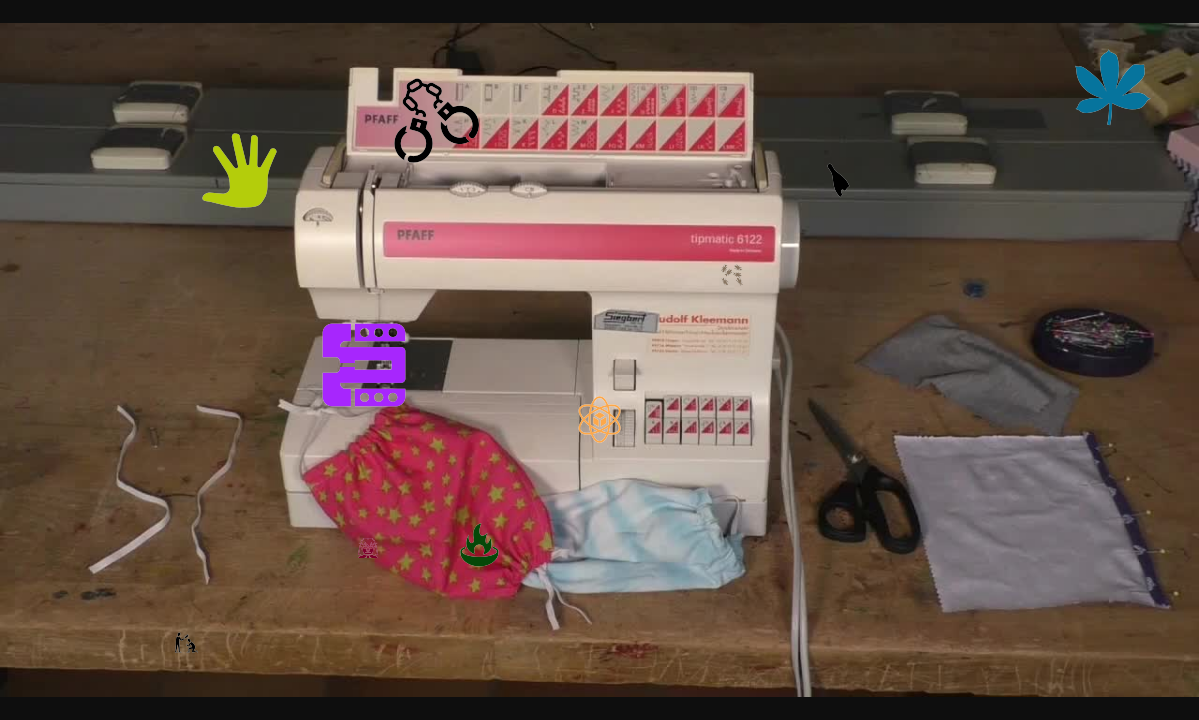  What do you see at coordinates (732, 275) in the screenshot?
I see `indicates insect infestation or pest problem in a game` at bounding box center [732, 275].